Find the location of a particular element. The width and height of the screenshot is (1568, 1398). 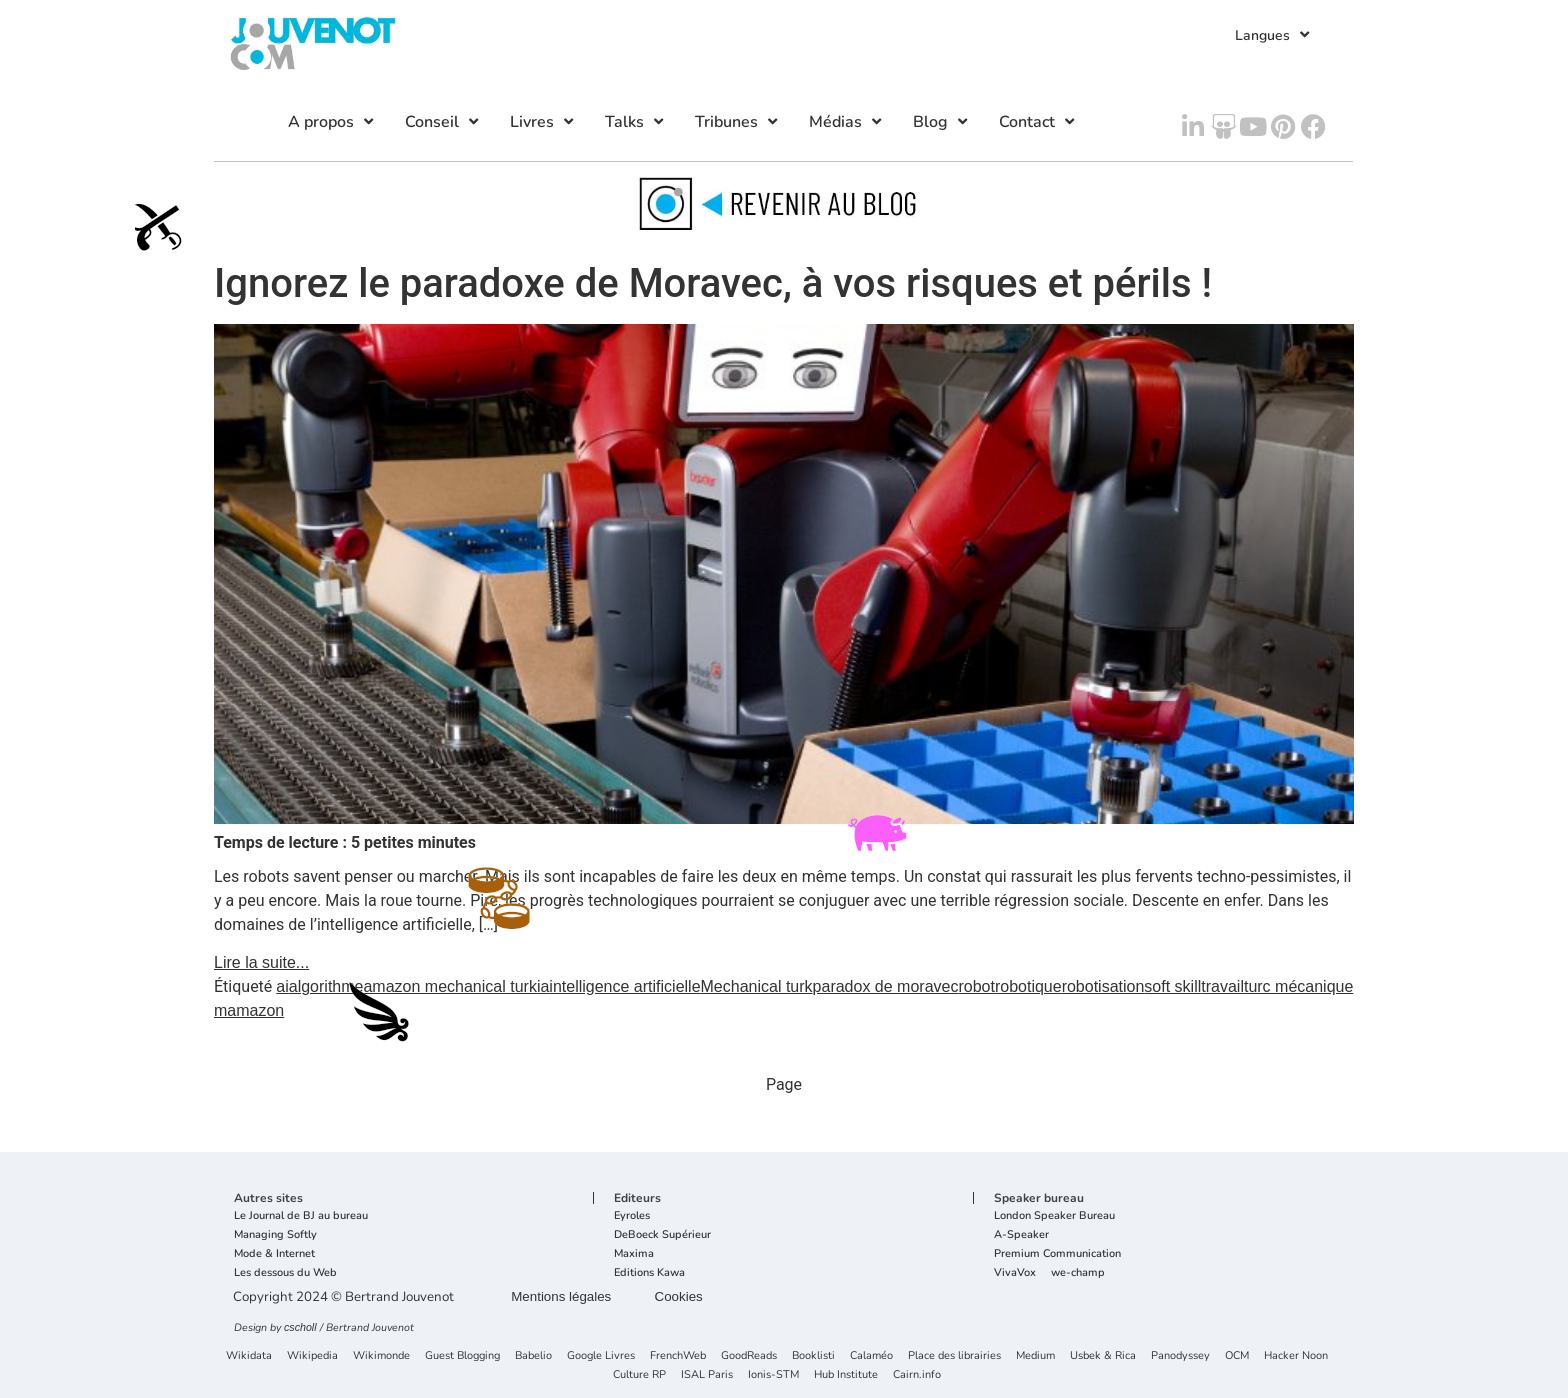

access pirate or swashbuckler game mode is located at coordinates (158, 227).